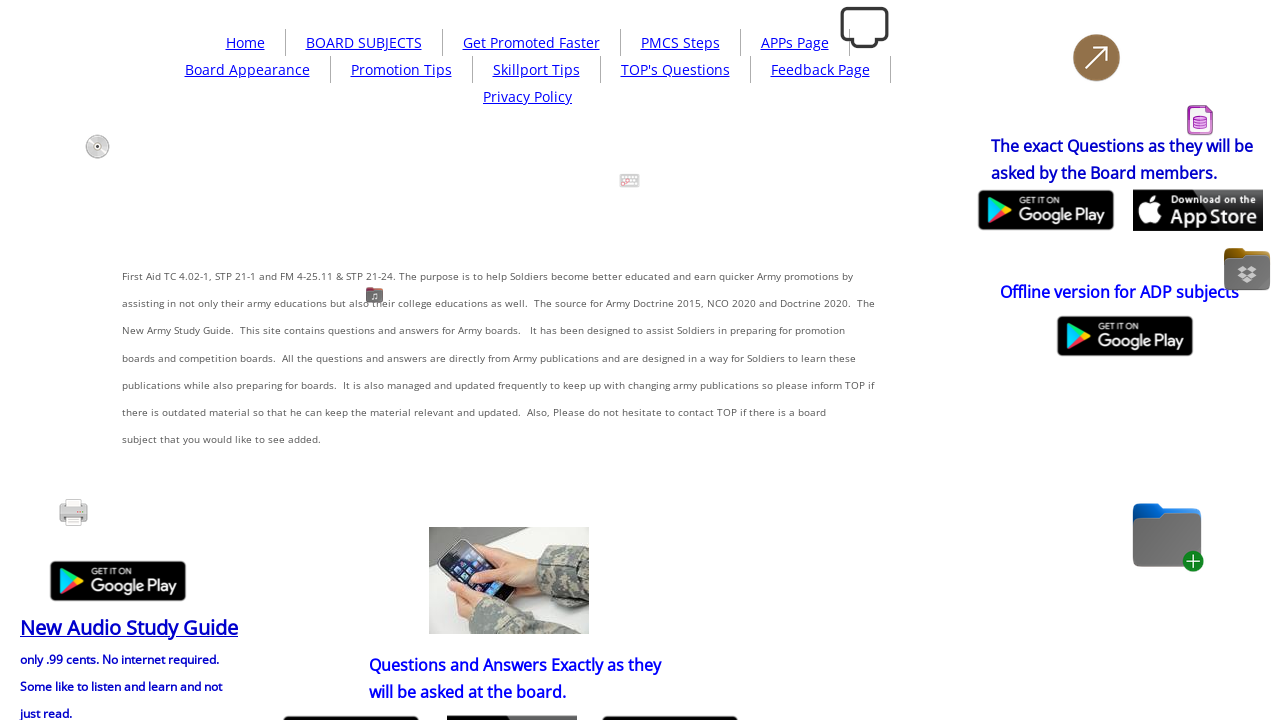 Image resolution: width=1280 pixels, height=720 pixels. I want to click on open dropbox synced folder, so click(1247, 269).